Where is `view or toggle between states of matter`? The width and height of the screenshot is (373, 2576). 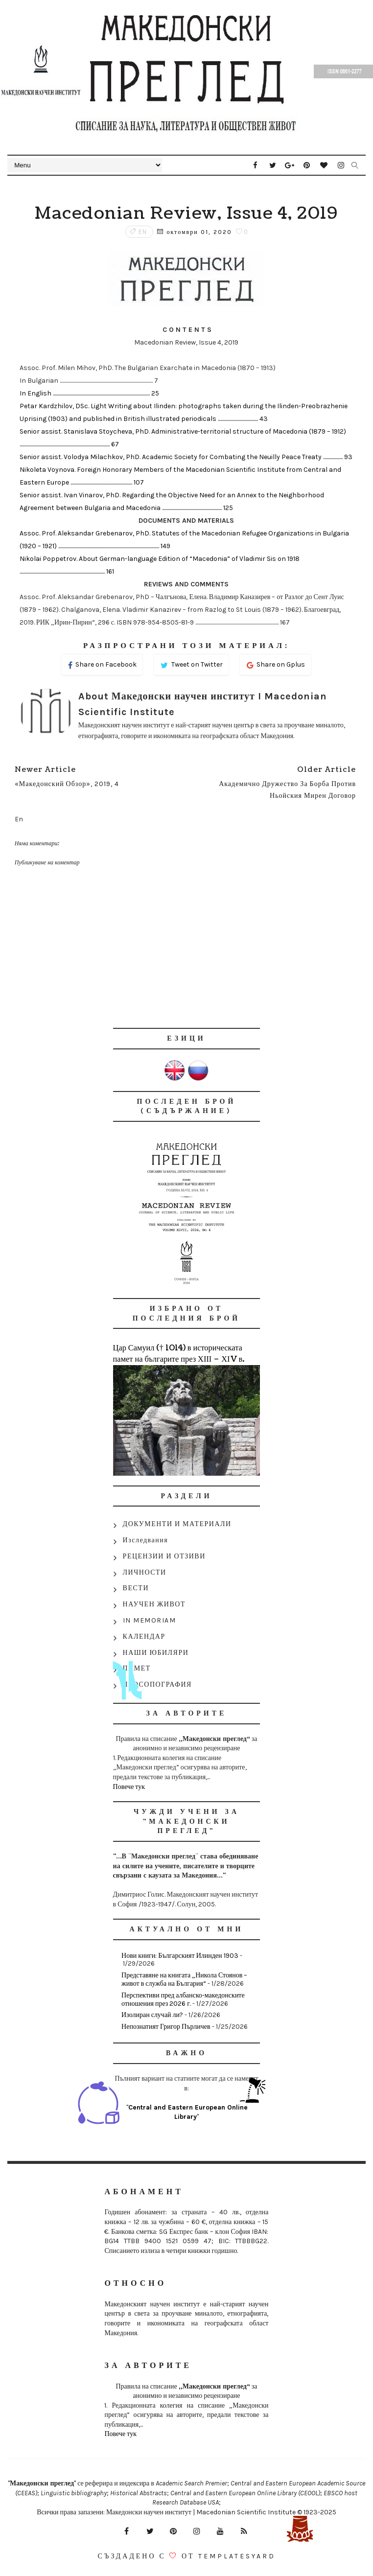
view or toggle between states of matter is located at coordinates (98, 2104).